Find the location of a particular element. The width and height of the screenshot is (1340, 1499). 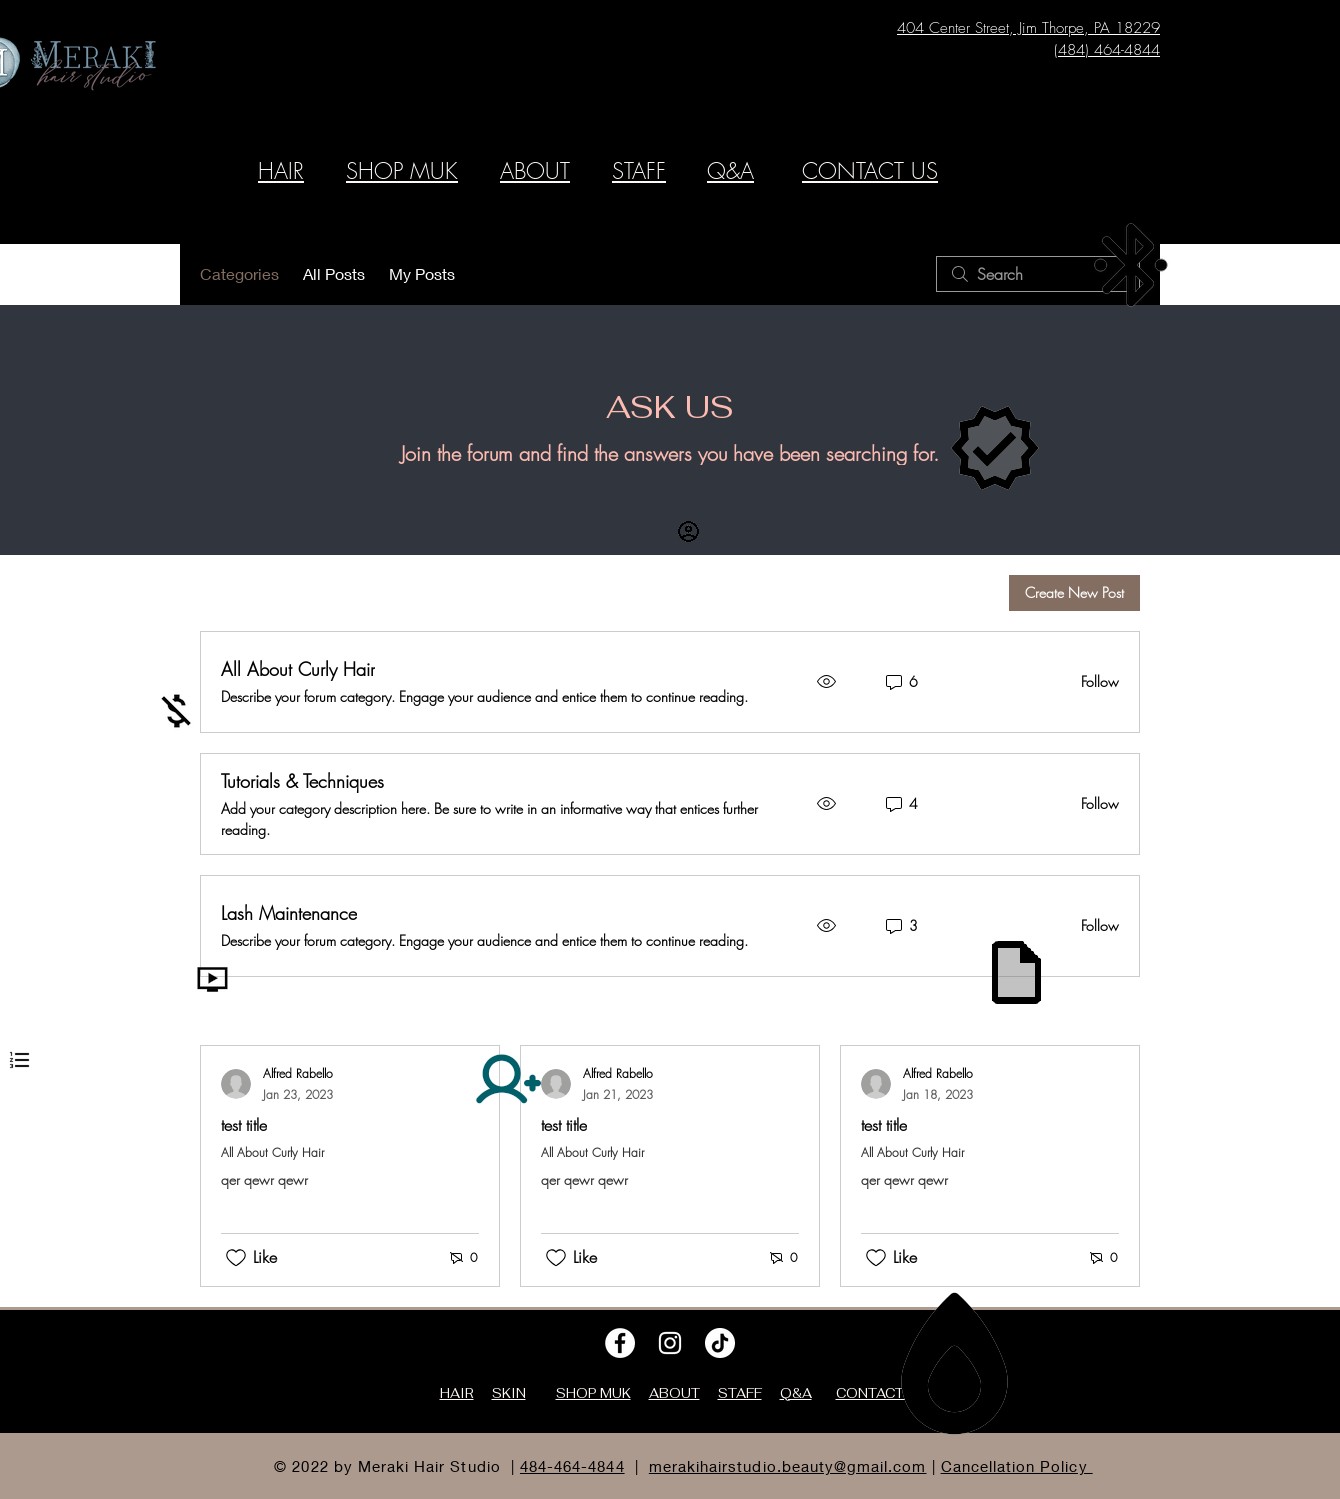

indicates an active bluetooth connection is located at coordinates (1131, 265).